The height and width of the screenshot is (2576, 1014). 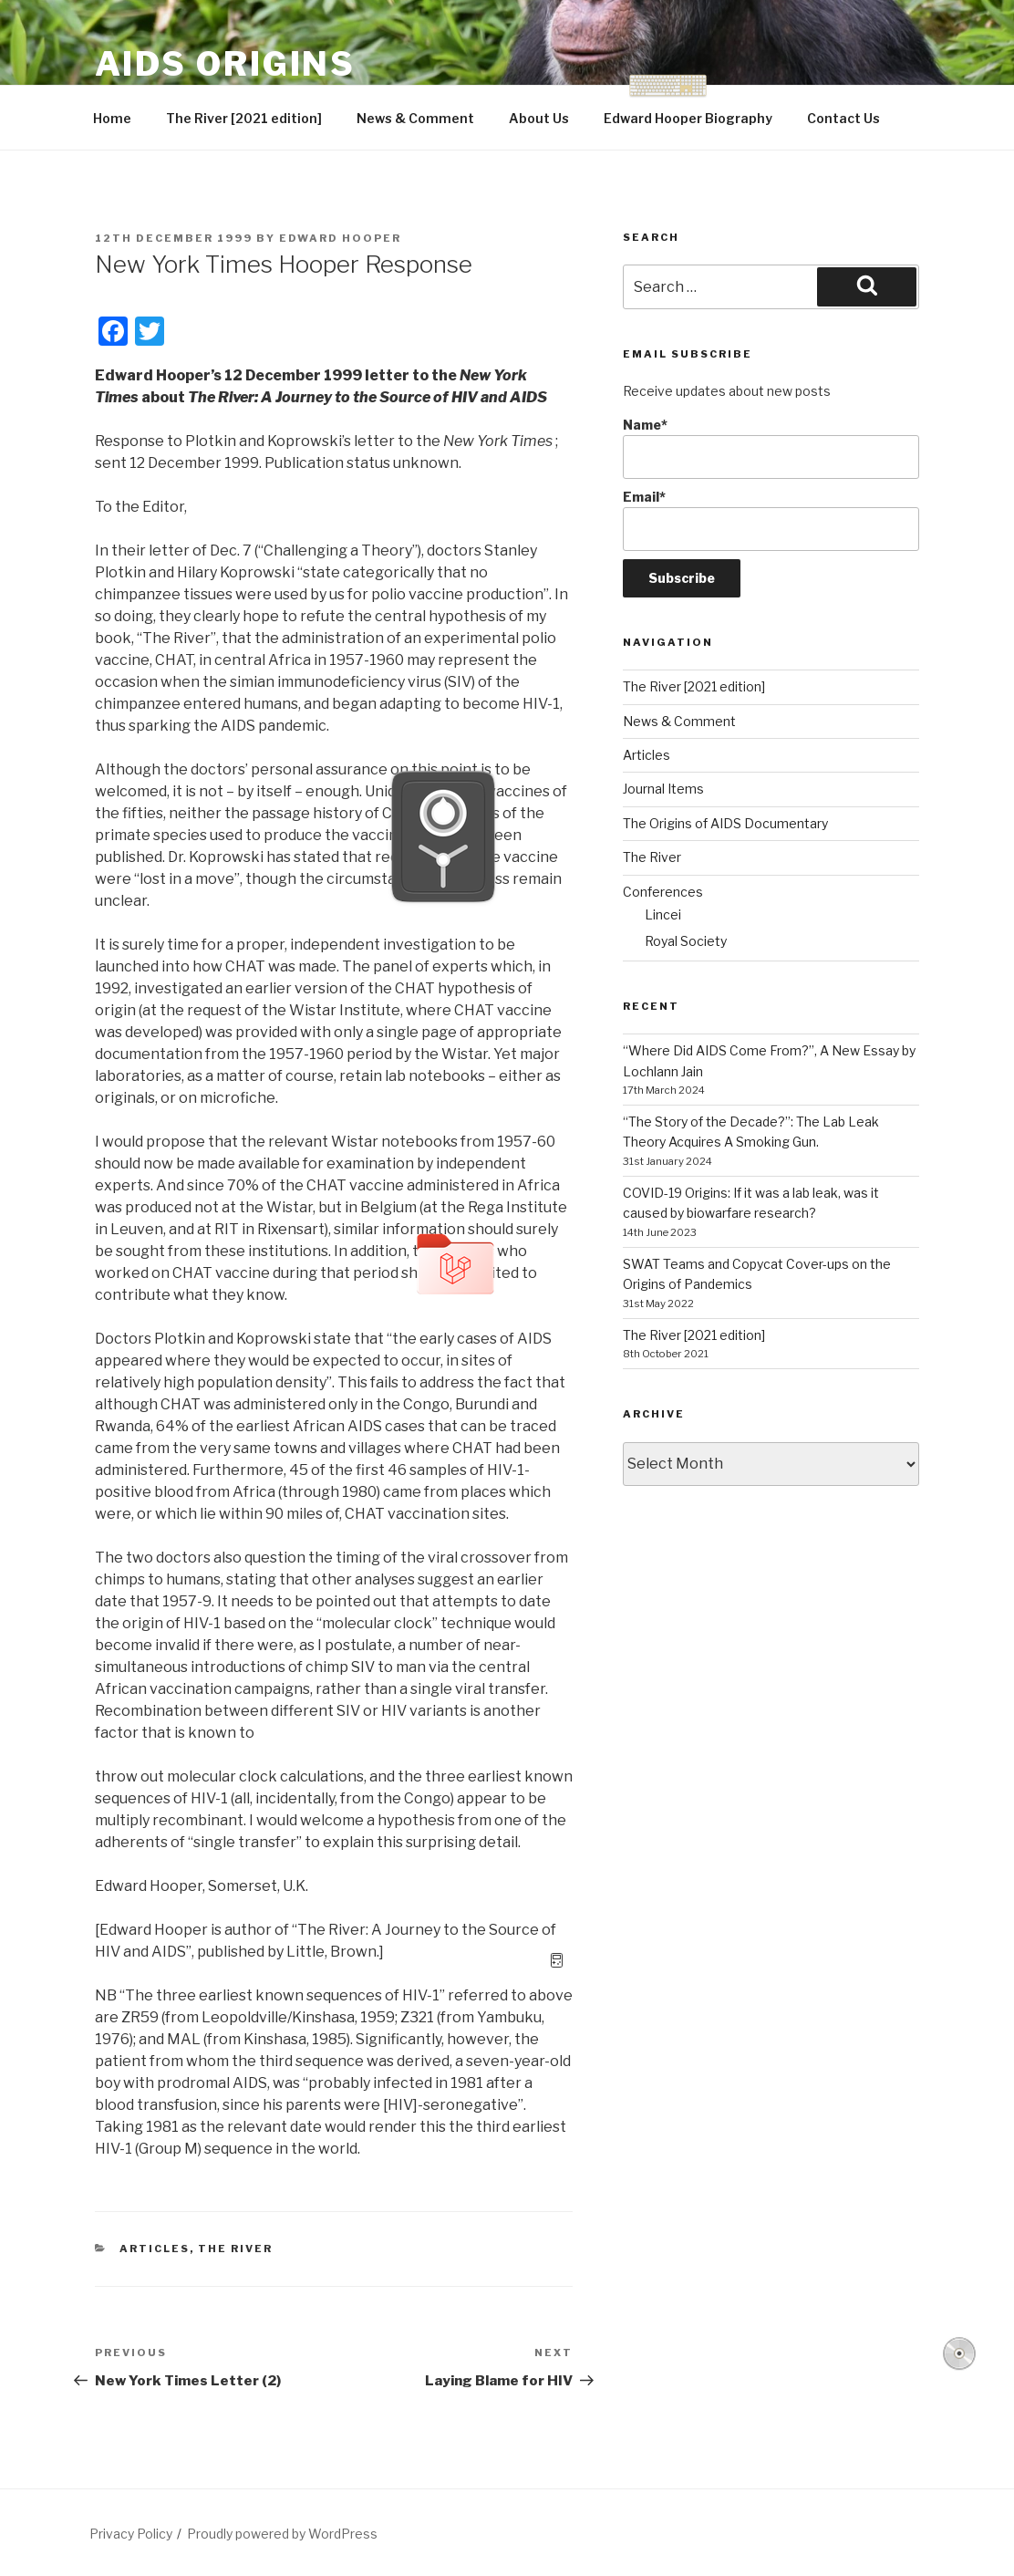 What do you see at coordinates (959, 2353) in the screenshot?
I see `access DVD drive or optical disc` at bounding box center [959, 2353].